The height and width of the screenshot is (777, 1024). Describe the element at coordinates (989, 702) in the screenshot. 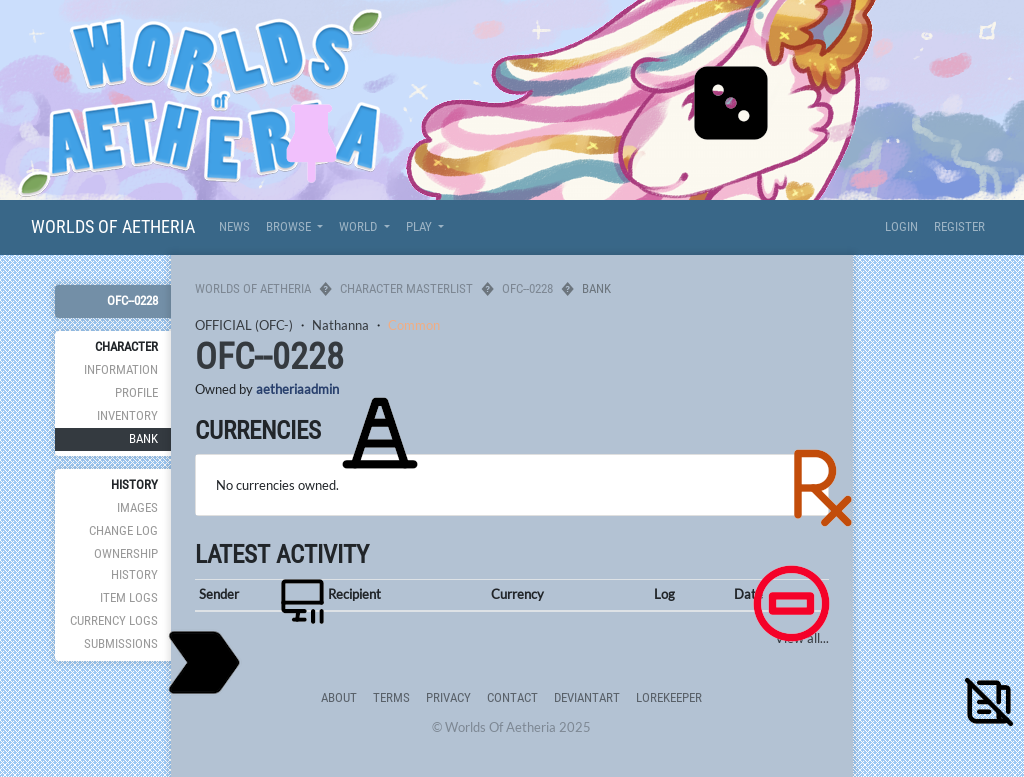

I see `disable news feed notifications` at that location.